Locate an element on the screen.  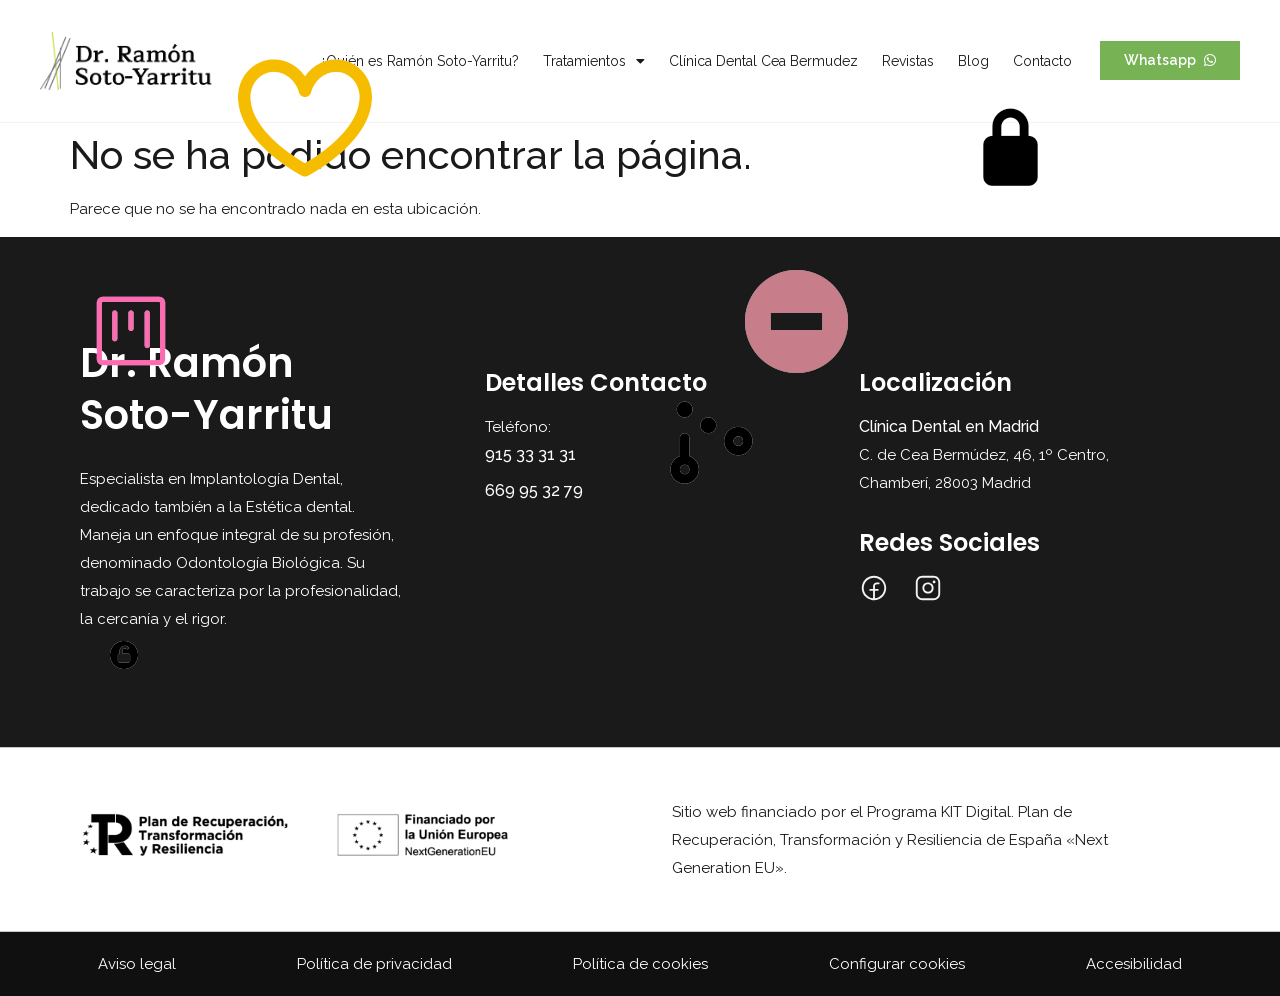
view pull requests in merge queue is located at coordinates (711, 439).